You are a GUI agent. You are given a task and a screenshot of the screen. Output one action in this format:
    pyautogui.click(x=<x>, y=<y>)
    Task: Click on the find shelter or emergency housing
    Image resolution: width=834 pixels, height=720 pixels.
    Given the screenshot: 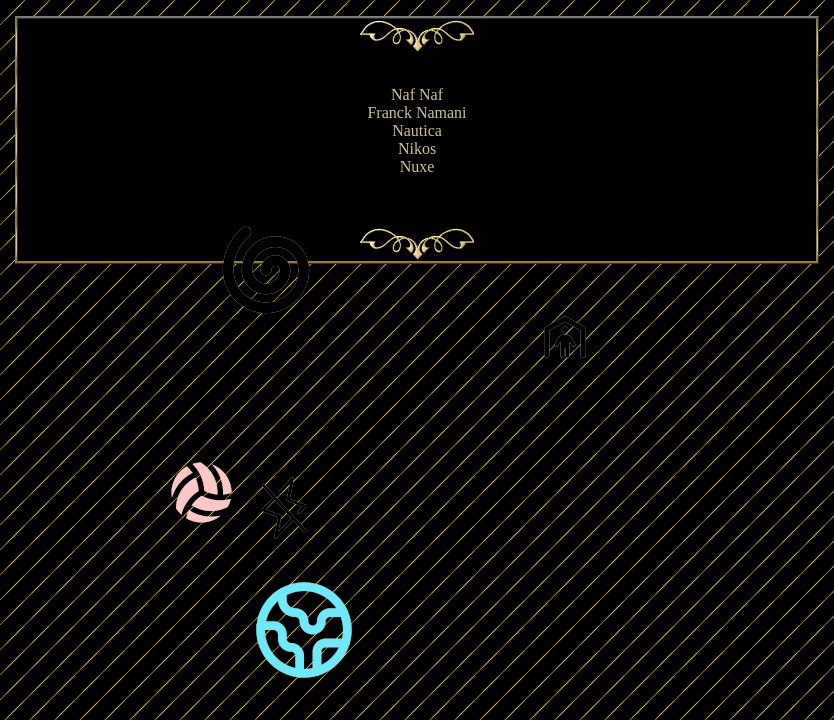 What is the action you would take?
    pyautogui.click(x=565, y=337)
    